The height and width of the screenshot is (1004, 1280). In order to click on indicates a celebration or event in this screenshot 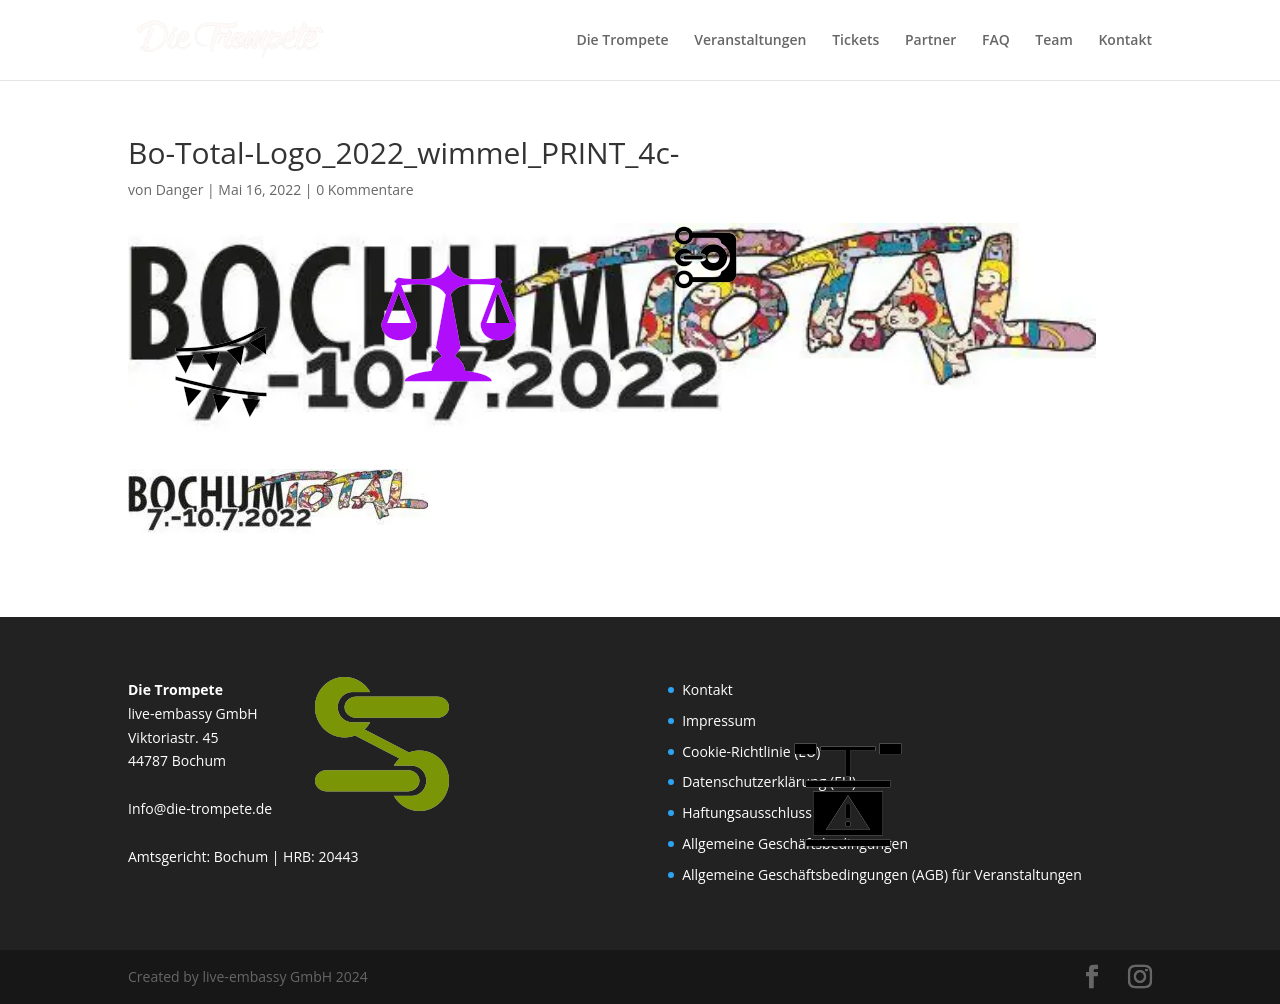, I will do `click(221, 372)`.